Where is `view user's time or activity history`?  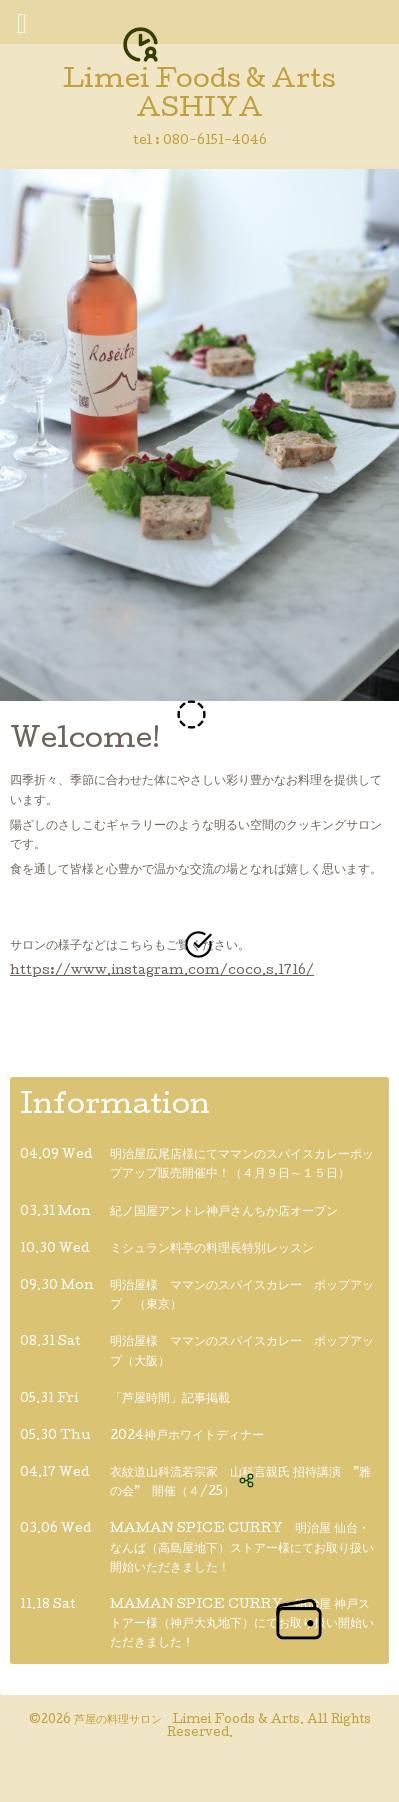 view user's time or activity history is located at coordinates (140, 44).